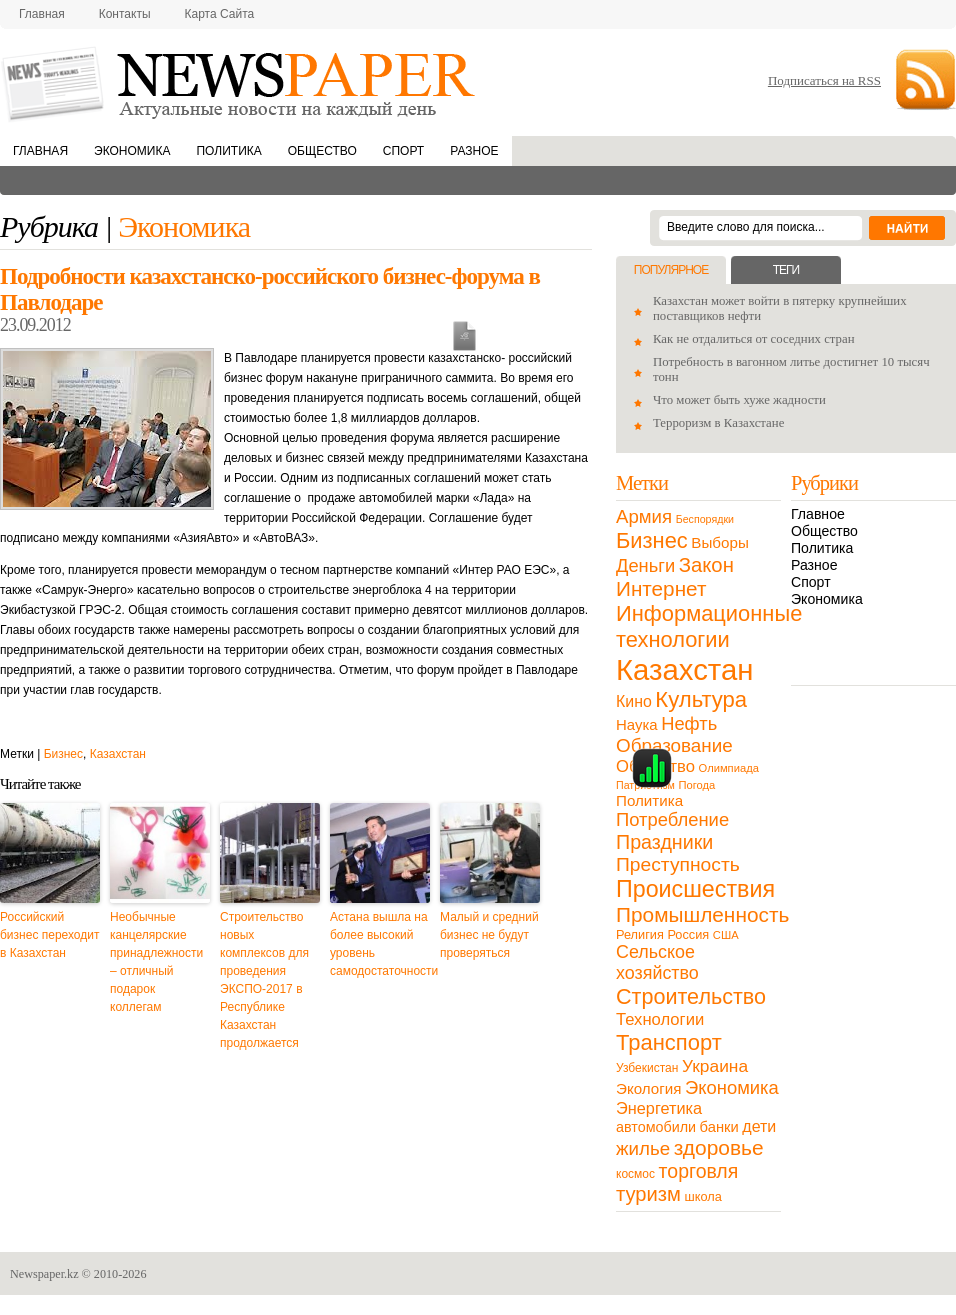 The width and height of the screenshot is (956, 1315). I want to click on open an opendocument formula file, so click(464, 336).